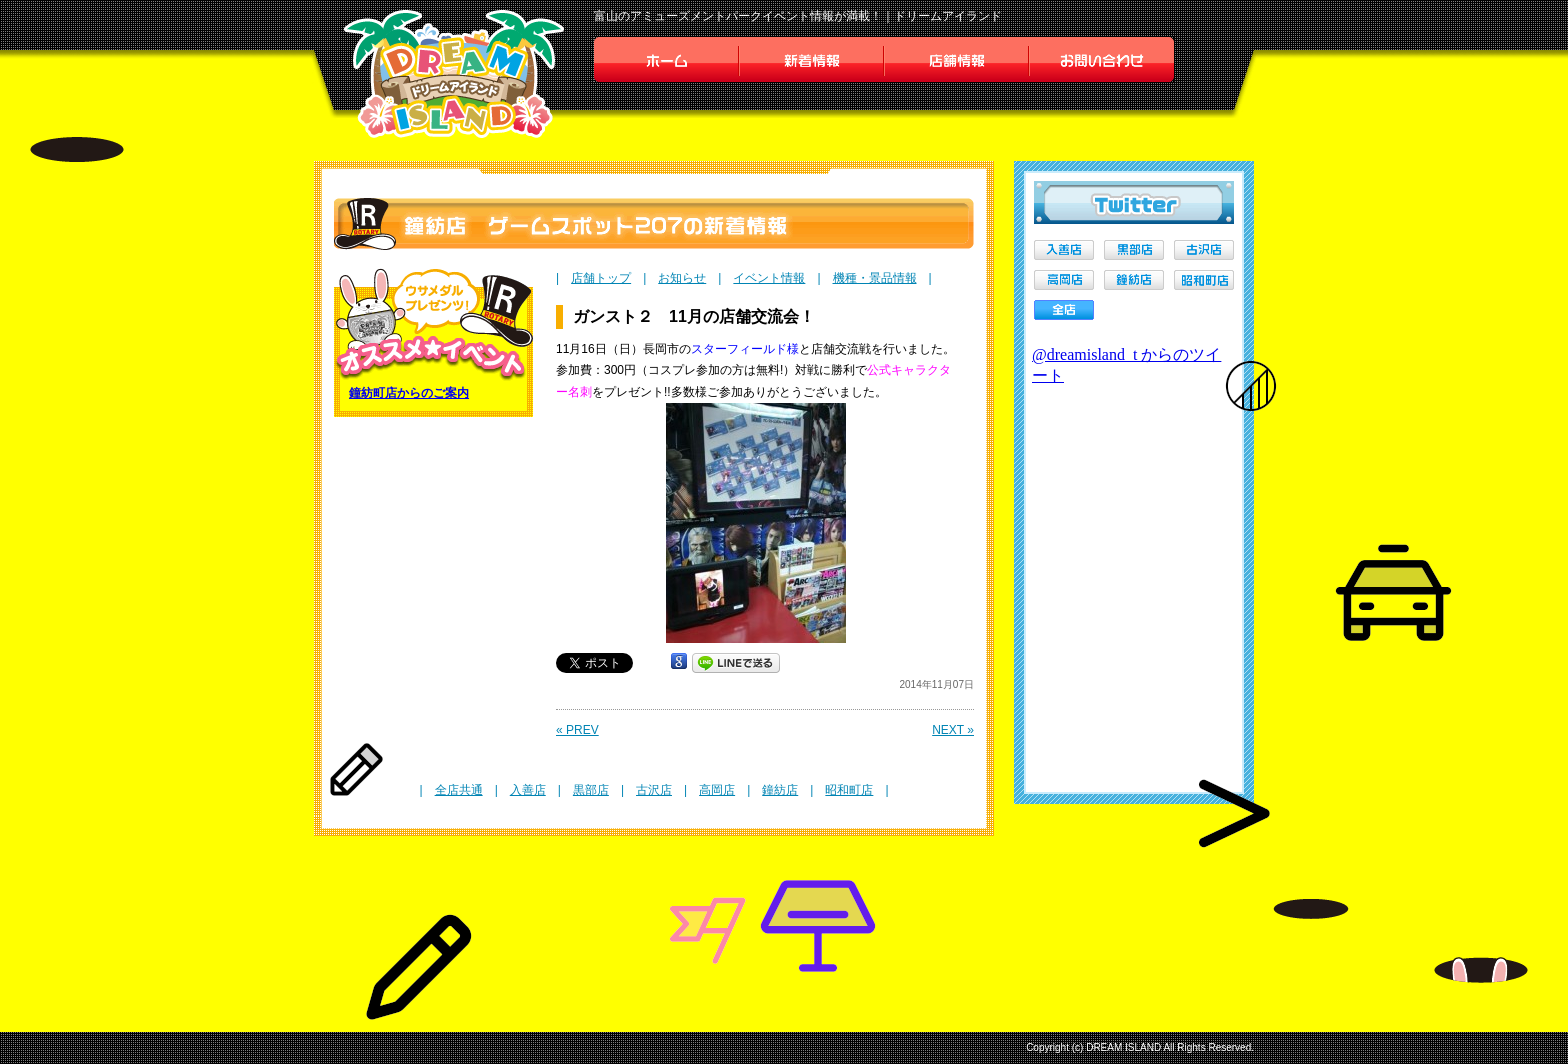 This screenshot has width=1568, height=1064. I want to click on adjust contrast or display settings, so click(1251, 386).